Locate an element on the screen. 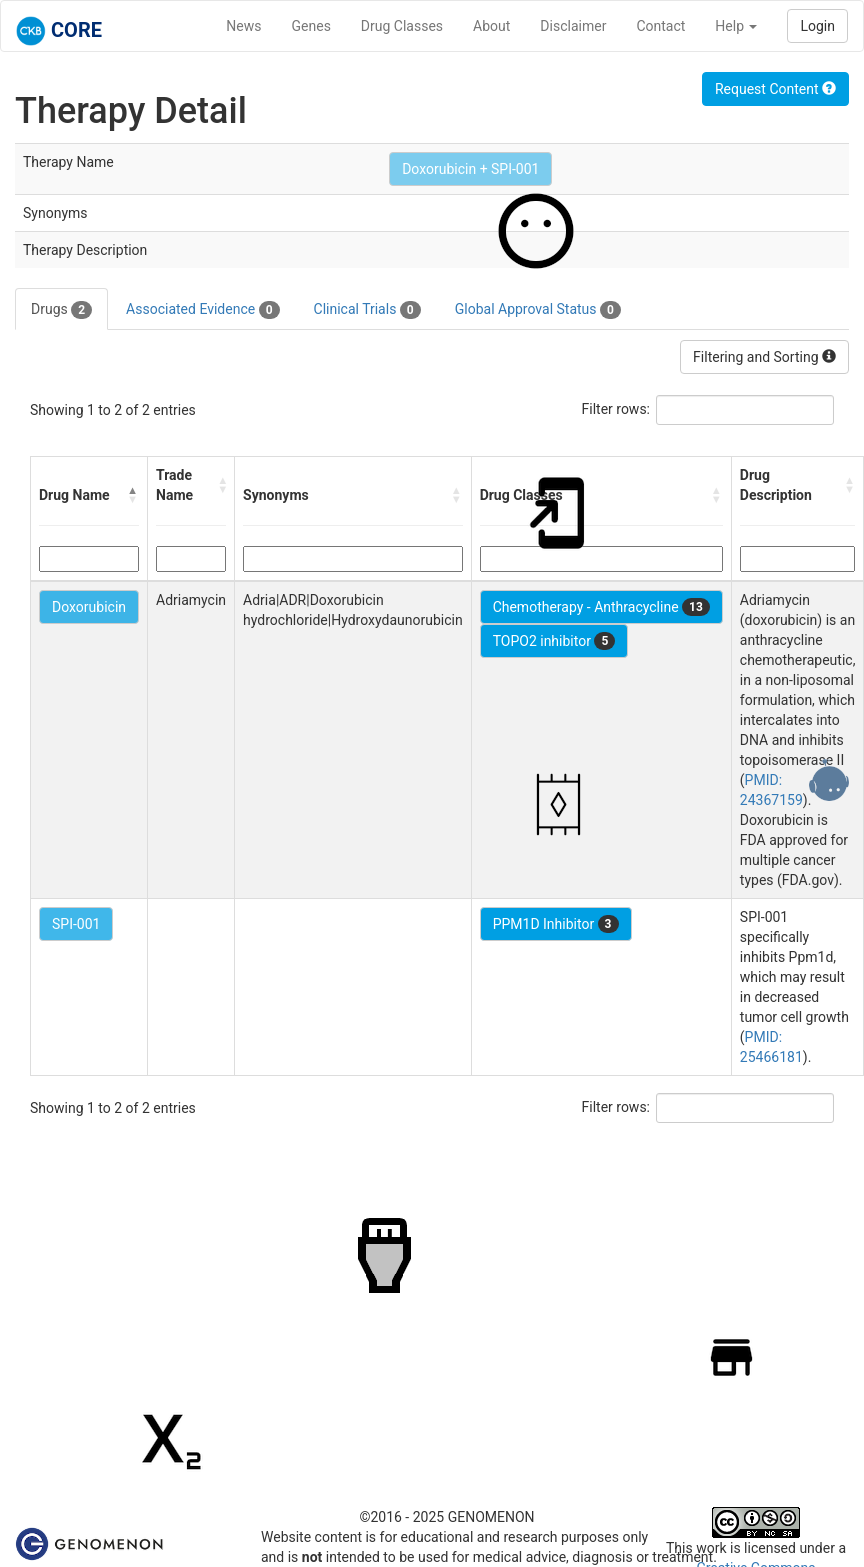 This screenshot has height=1567, width=864. configure HDMI input settings is located at coordinates (384, 1255).